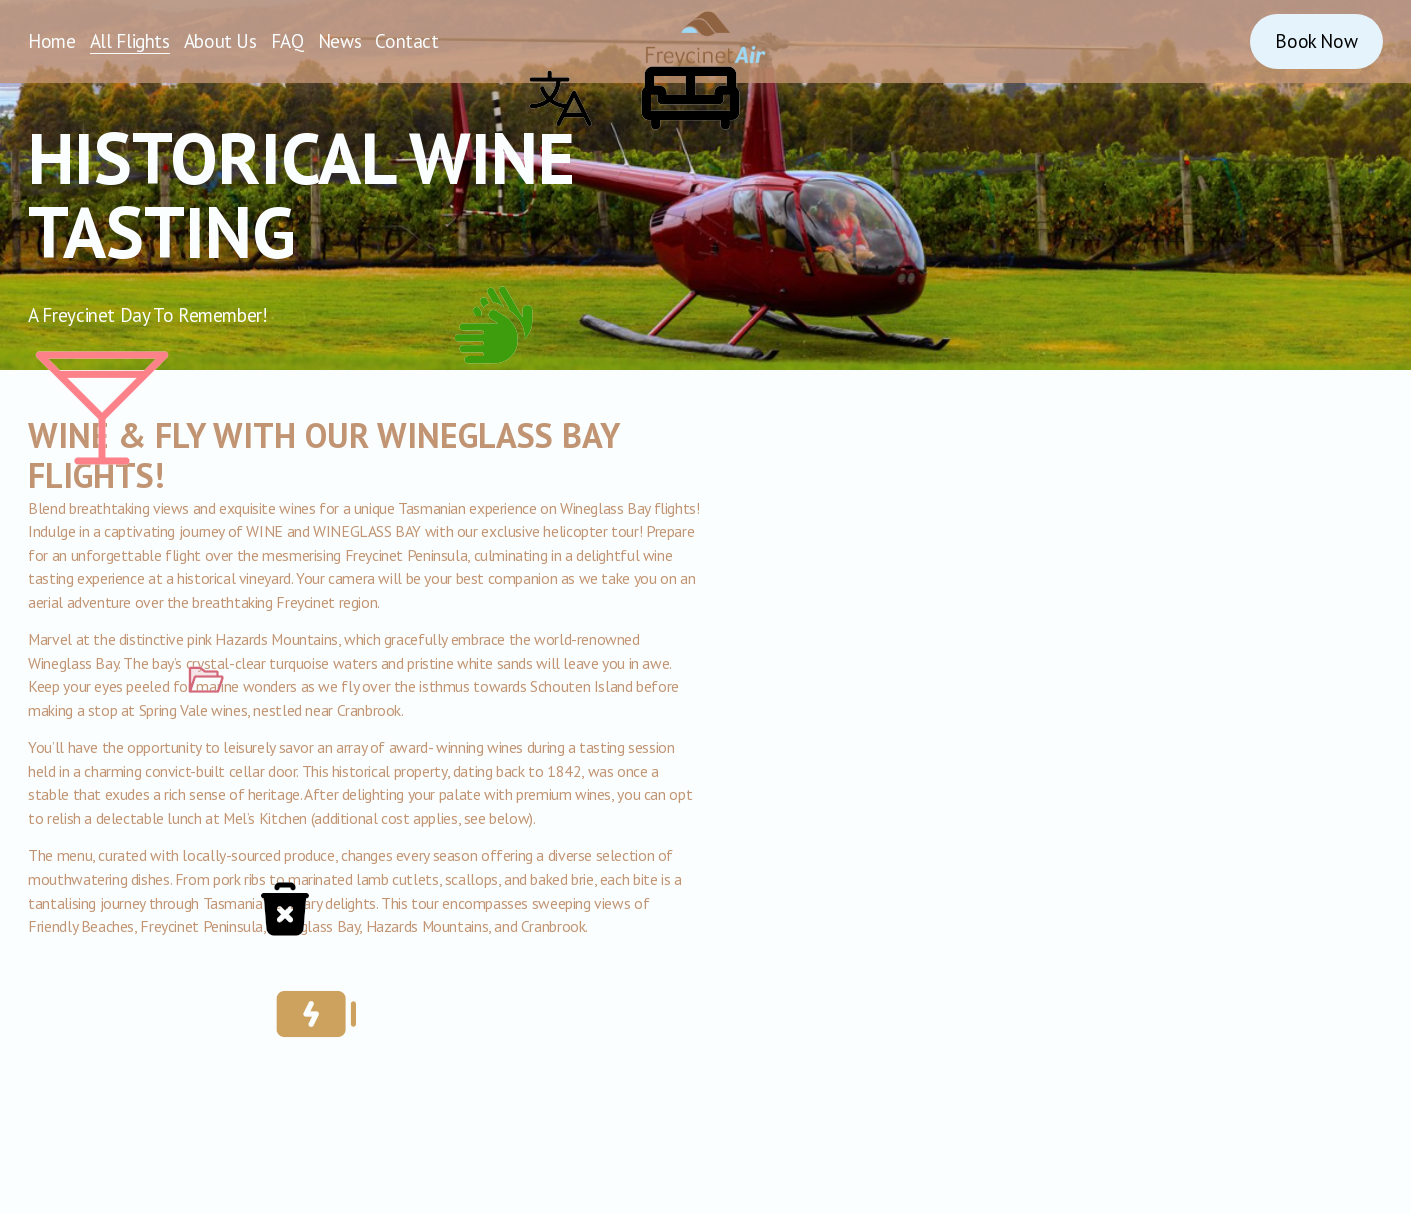  Describe the element at coordinates (493, 324) in the screenshot. I see `enable sign language interpretation` at that location.